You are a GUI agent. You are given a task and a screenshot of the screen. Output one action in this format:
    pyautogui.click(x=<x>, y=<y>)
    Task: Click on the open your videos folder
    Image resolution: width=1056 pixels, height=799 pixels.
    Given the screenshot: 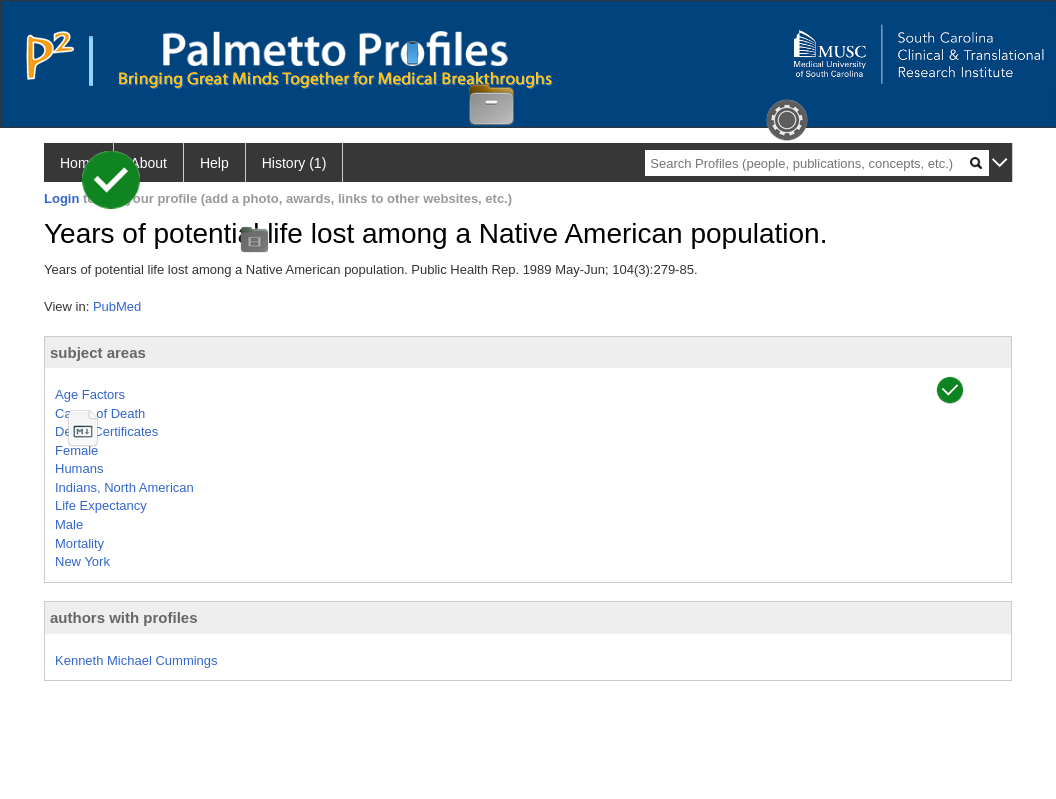 What is the action you would take?
    pyautogui.click(x=254, y=239)
    